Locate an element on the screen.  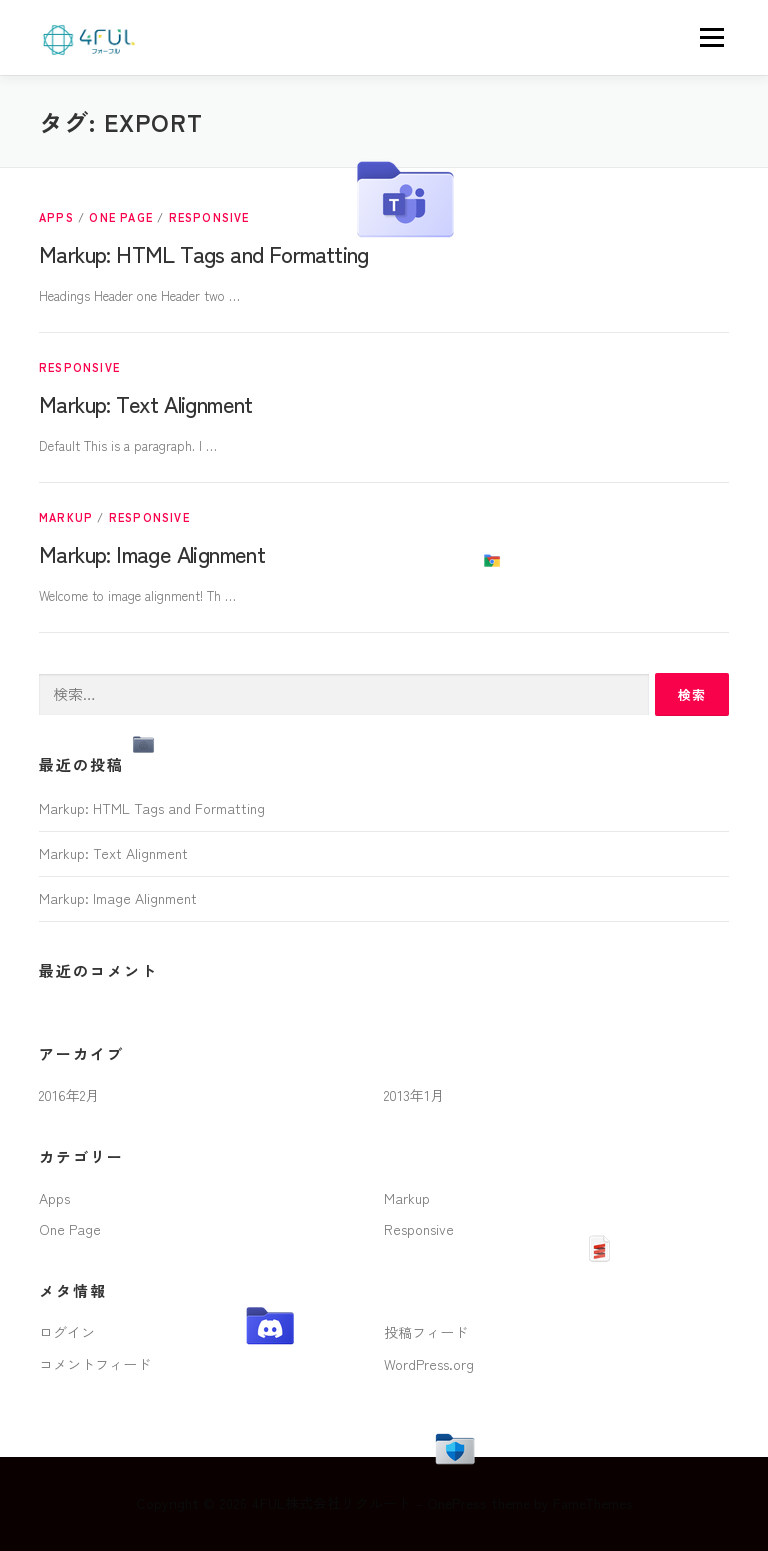
open microsoft defender security files folder is located at coordinates (455, 1450).